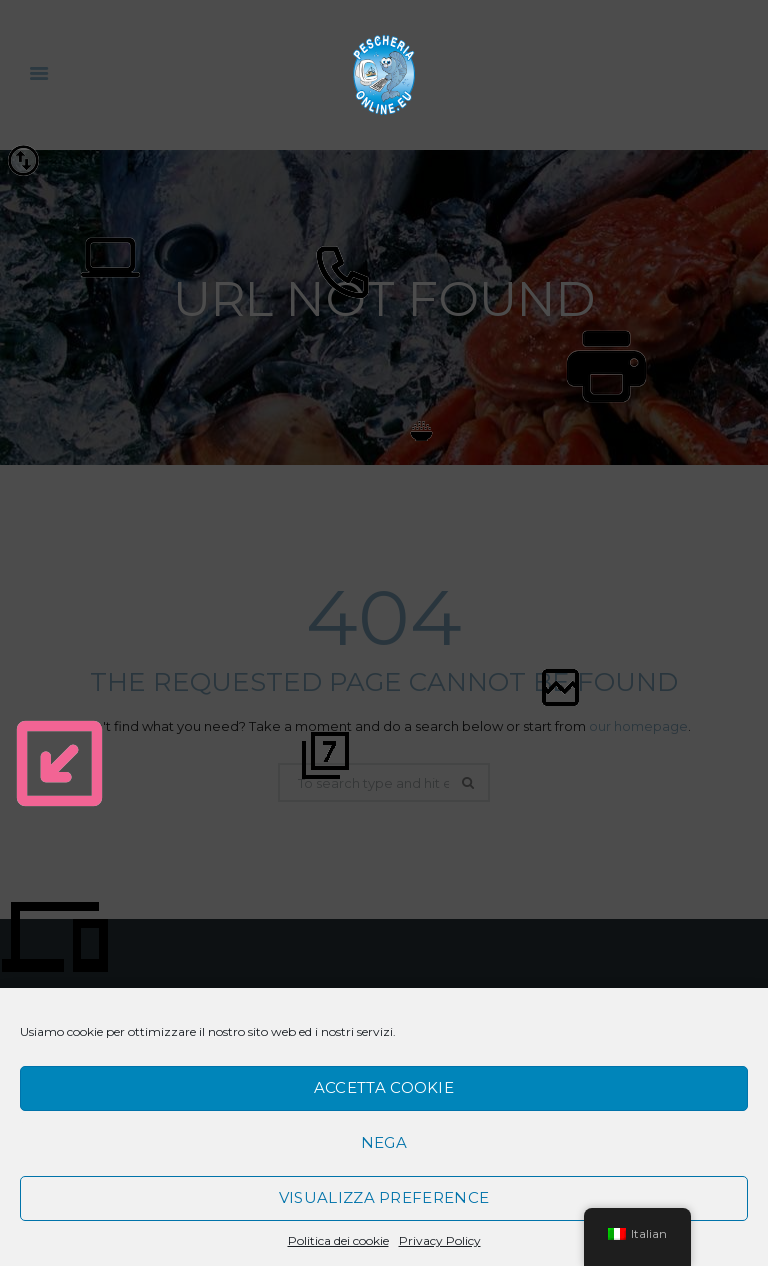 The width and height of the screenshot is (768, 1266). I want to click on print this document, so click(606, 366).